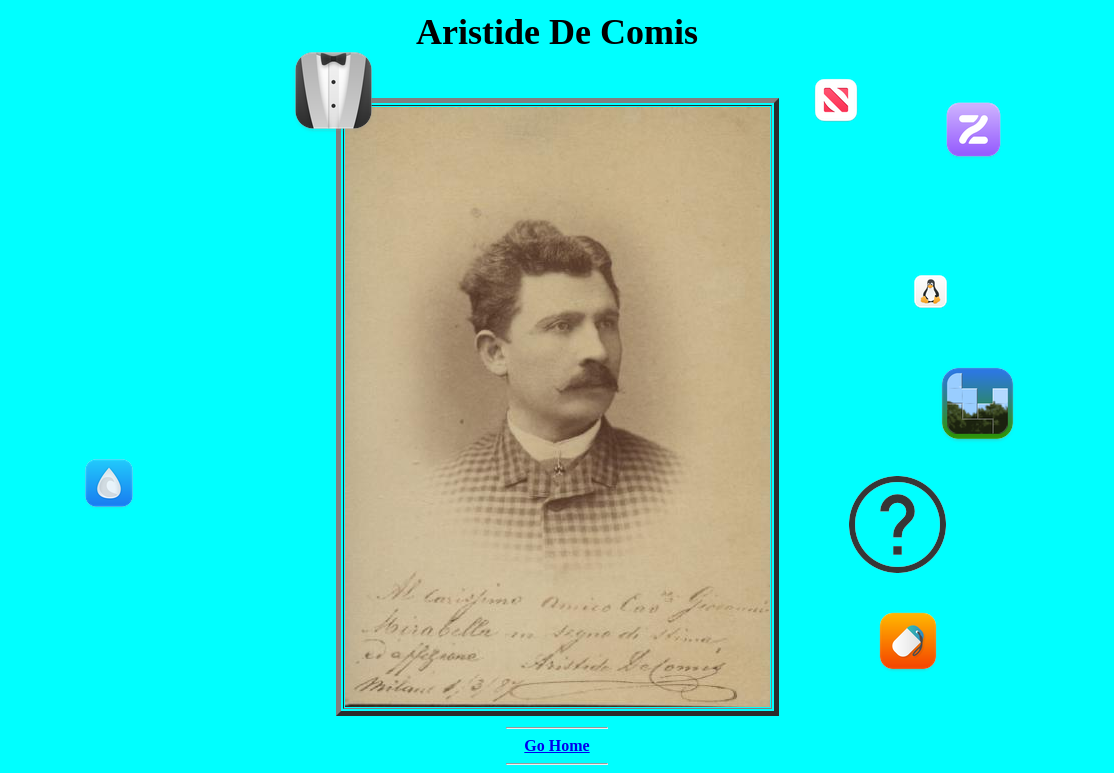  Describe the element at coordinates (977, 403) in the screenshot. I see `open tetzle jigsaw puzzle game` at that location.